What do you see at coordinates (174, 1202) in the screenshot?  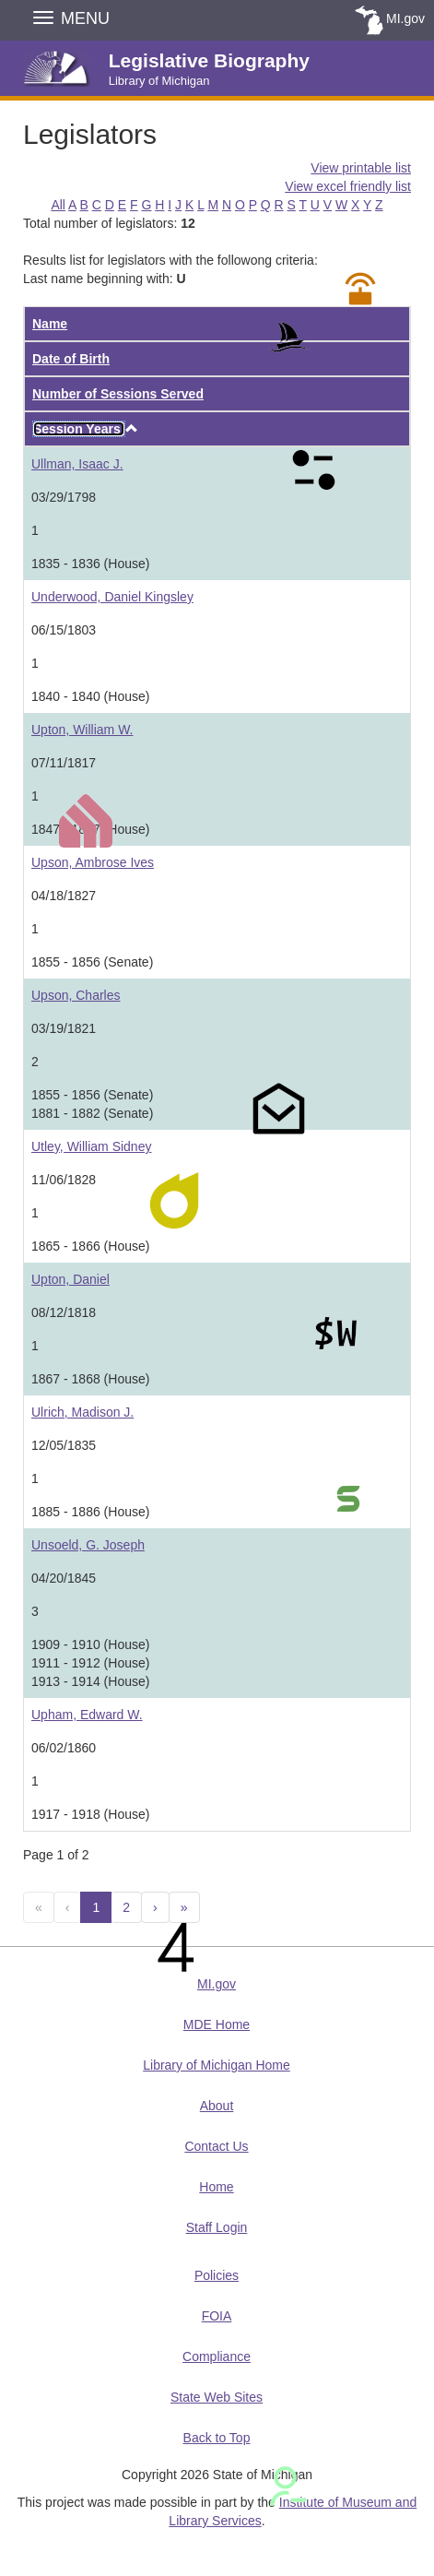 I see `meteor or comet indicator for weather events` at bounding box center [174, 1202].